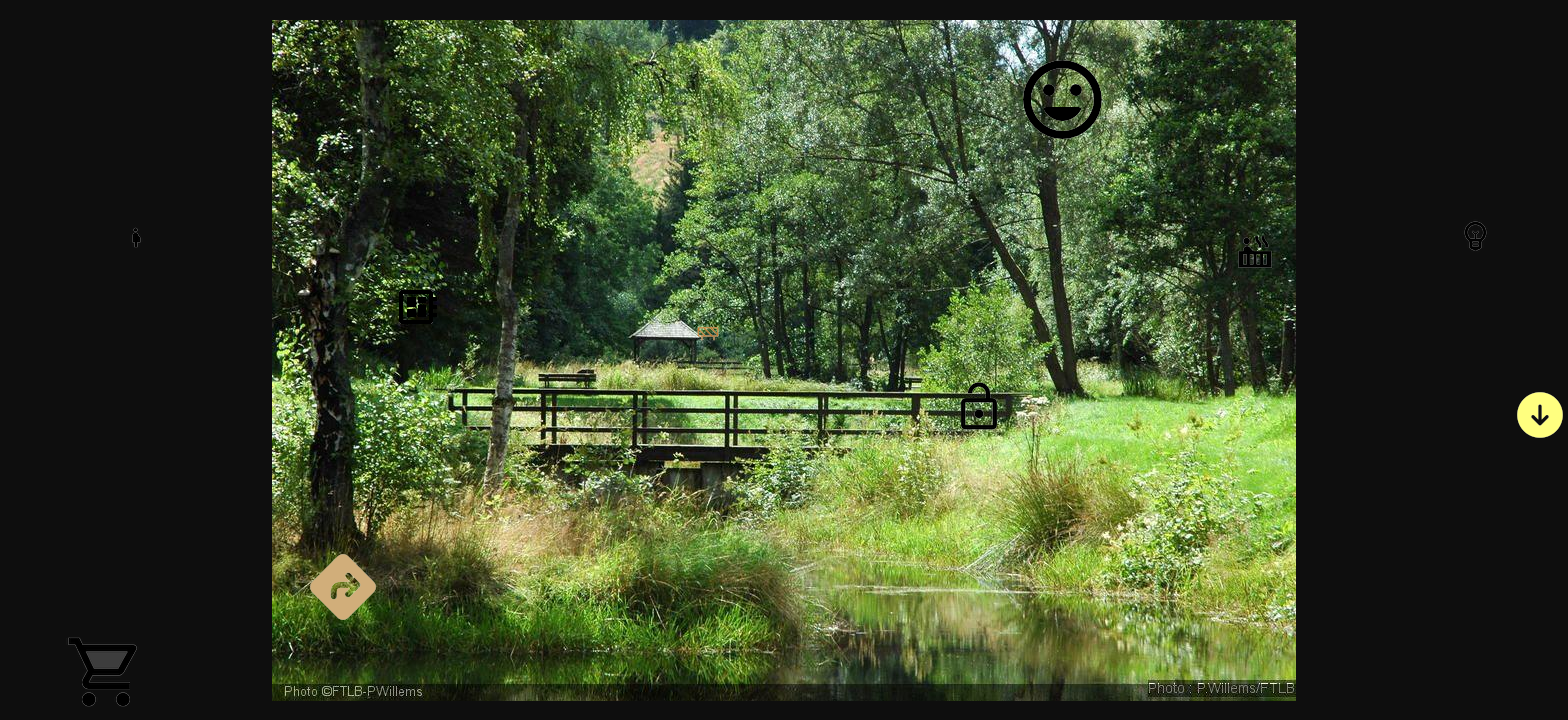 The height and width of the screenshot is (720, 1568). What do you see at coordinates (1255, 251) in the screenshot?
I see `indicates hot tub or spa amenity available` at bounding box center [1255, 251].